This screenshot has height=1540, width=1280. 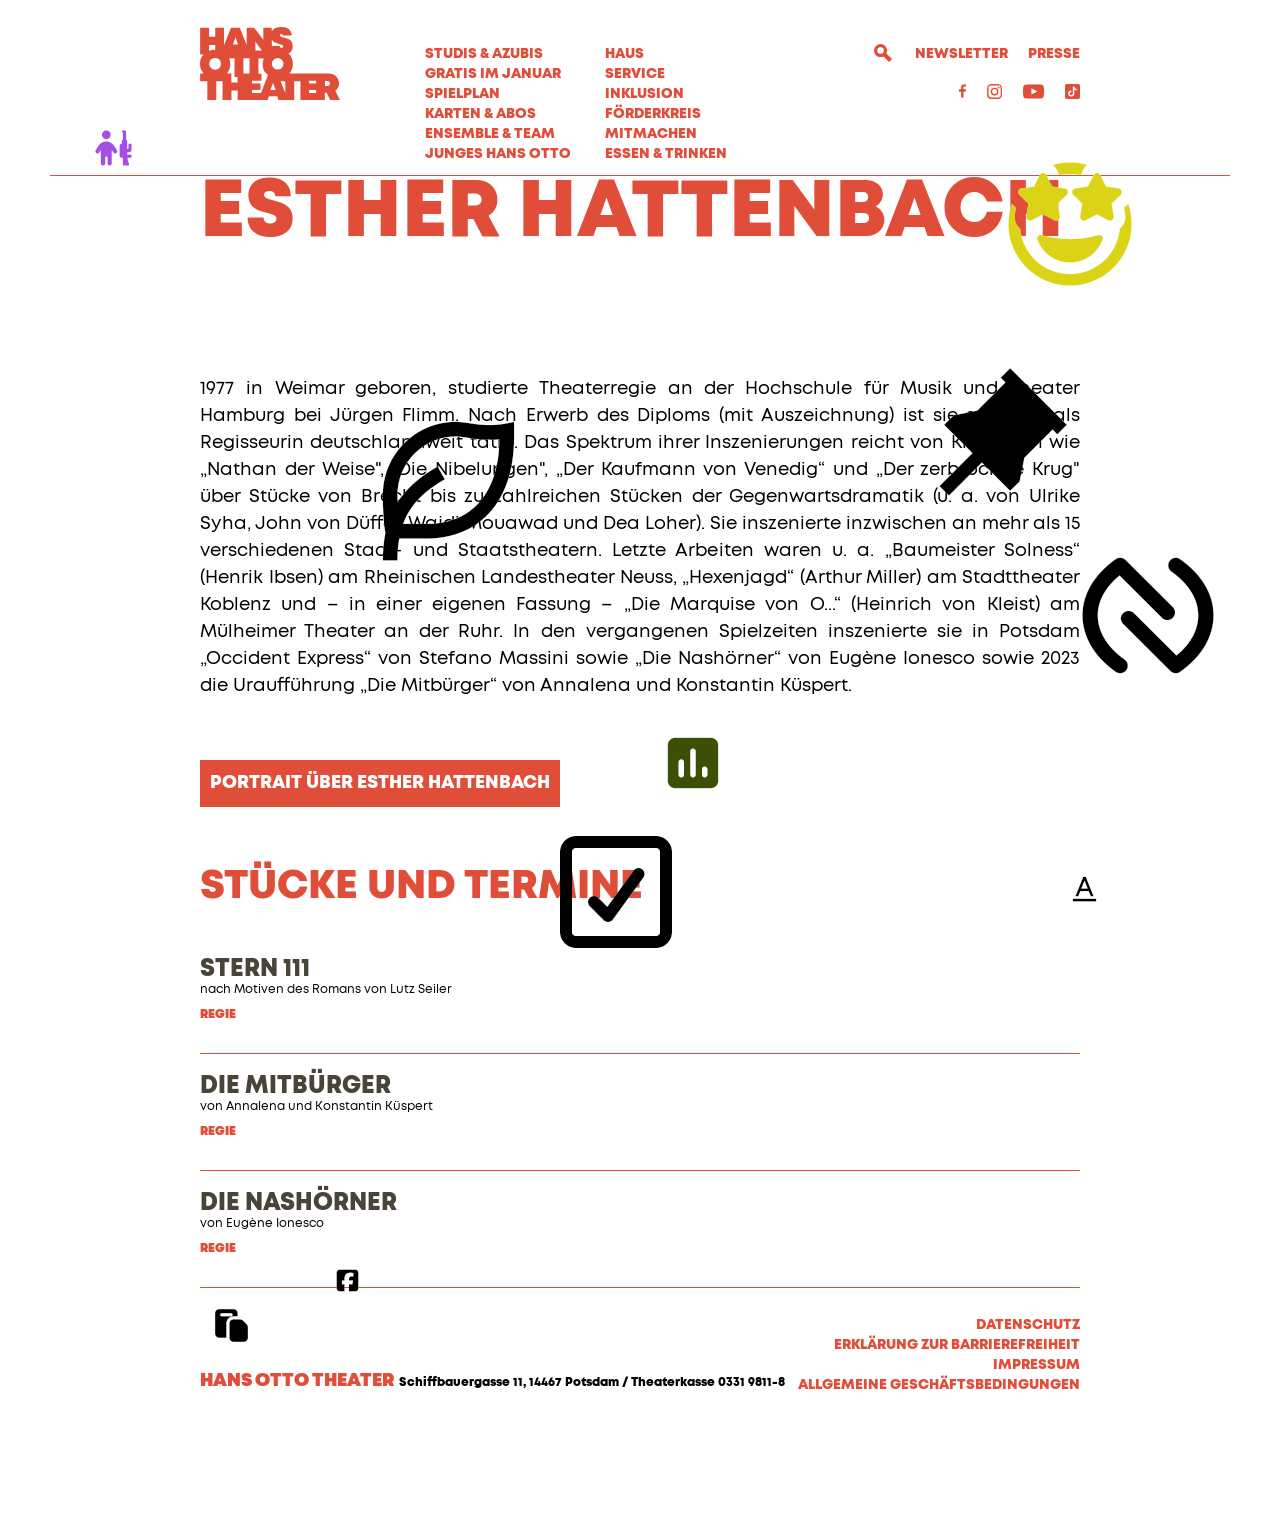 What do you see at coordinates (448, 487) in the screenshot?
I see `indicates eco-friendly or sustainable option` at bounding box center [448, 487].